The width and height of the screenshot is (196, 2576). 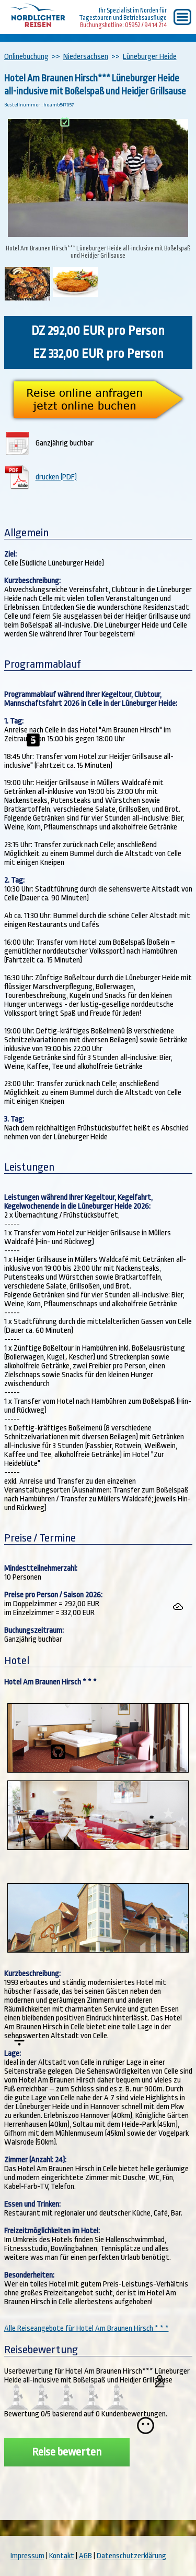 What do you see at coordinates (178, 1606) in the screenshot?
I see `file successfully uploaded to cloud` at bounding box center [178, 1606].